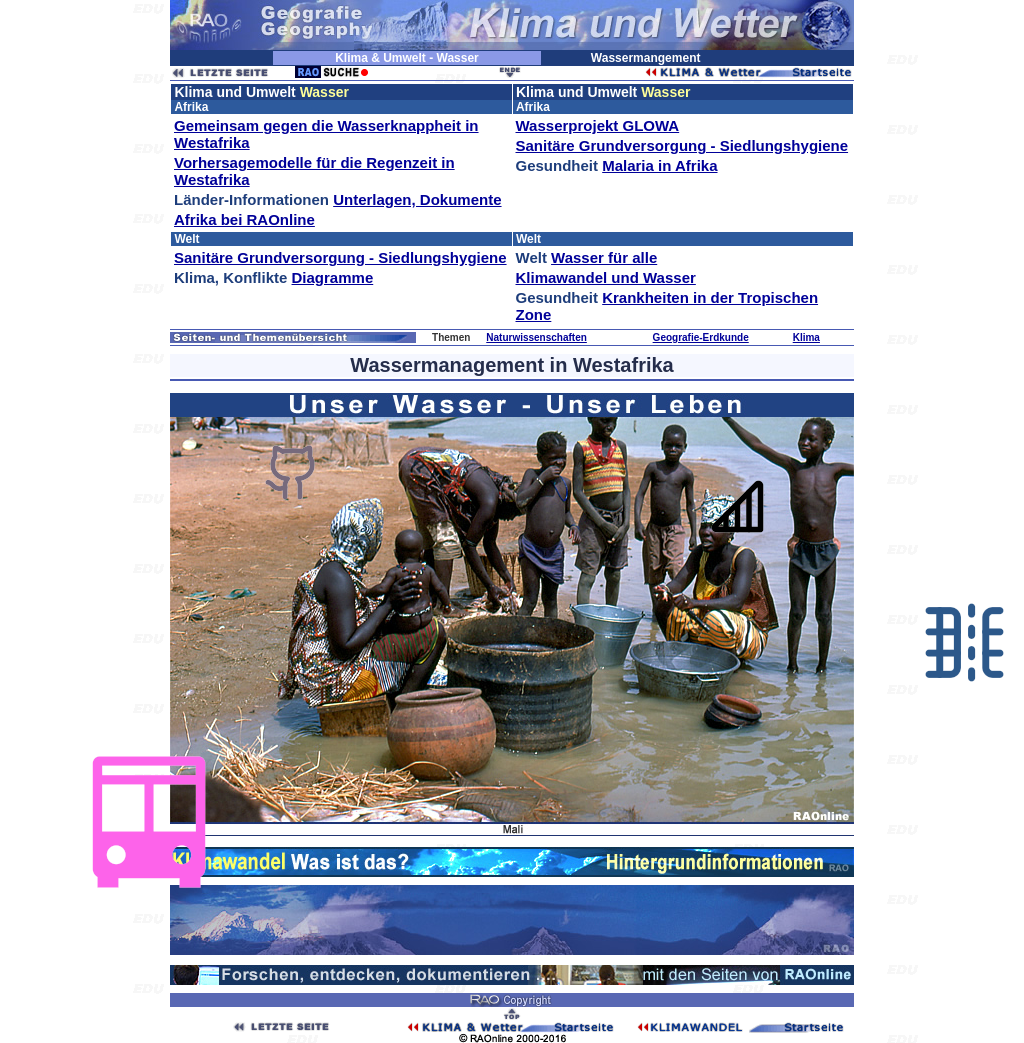 Image resolution: width=1024 pixels, height=1043 pixels. What do you see at coordinates (964, 642) in the screenshot?
I see `split table into separate columns` at bounding box center [964, 642].